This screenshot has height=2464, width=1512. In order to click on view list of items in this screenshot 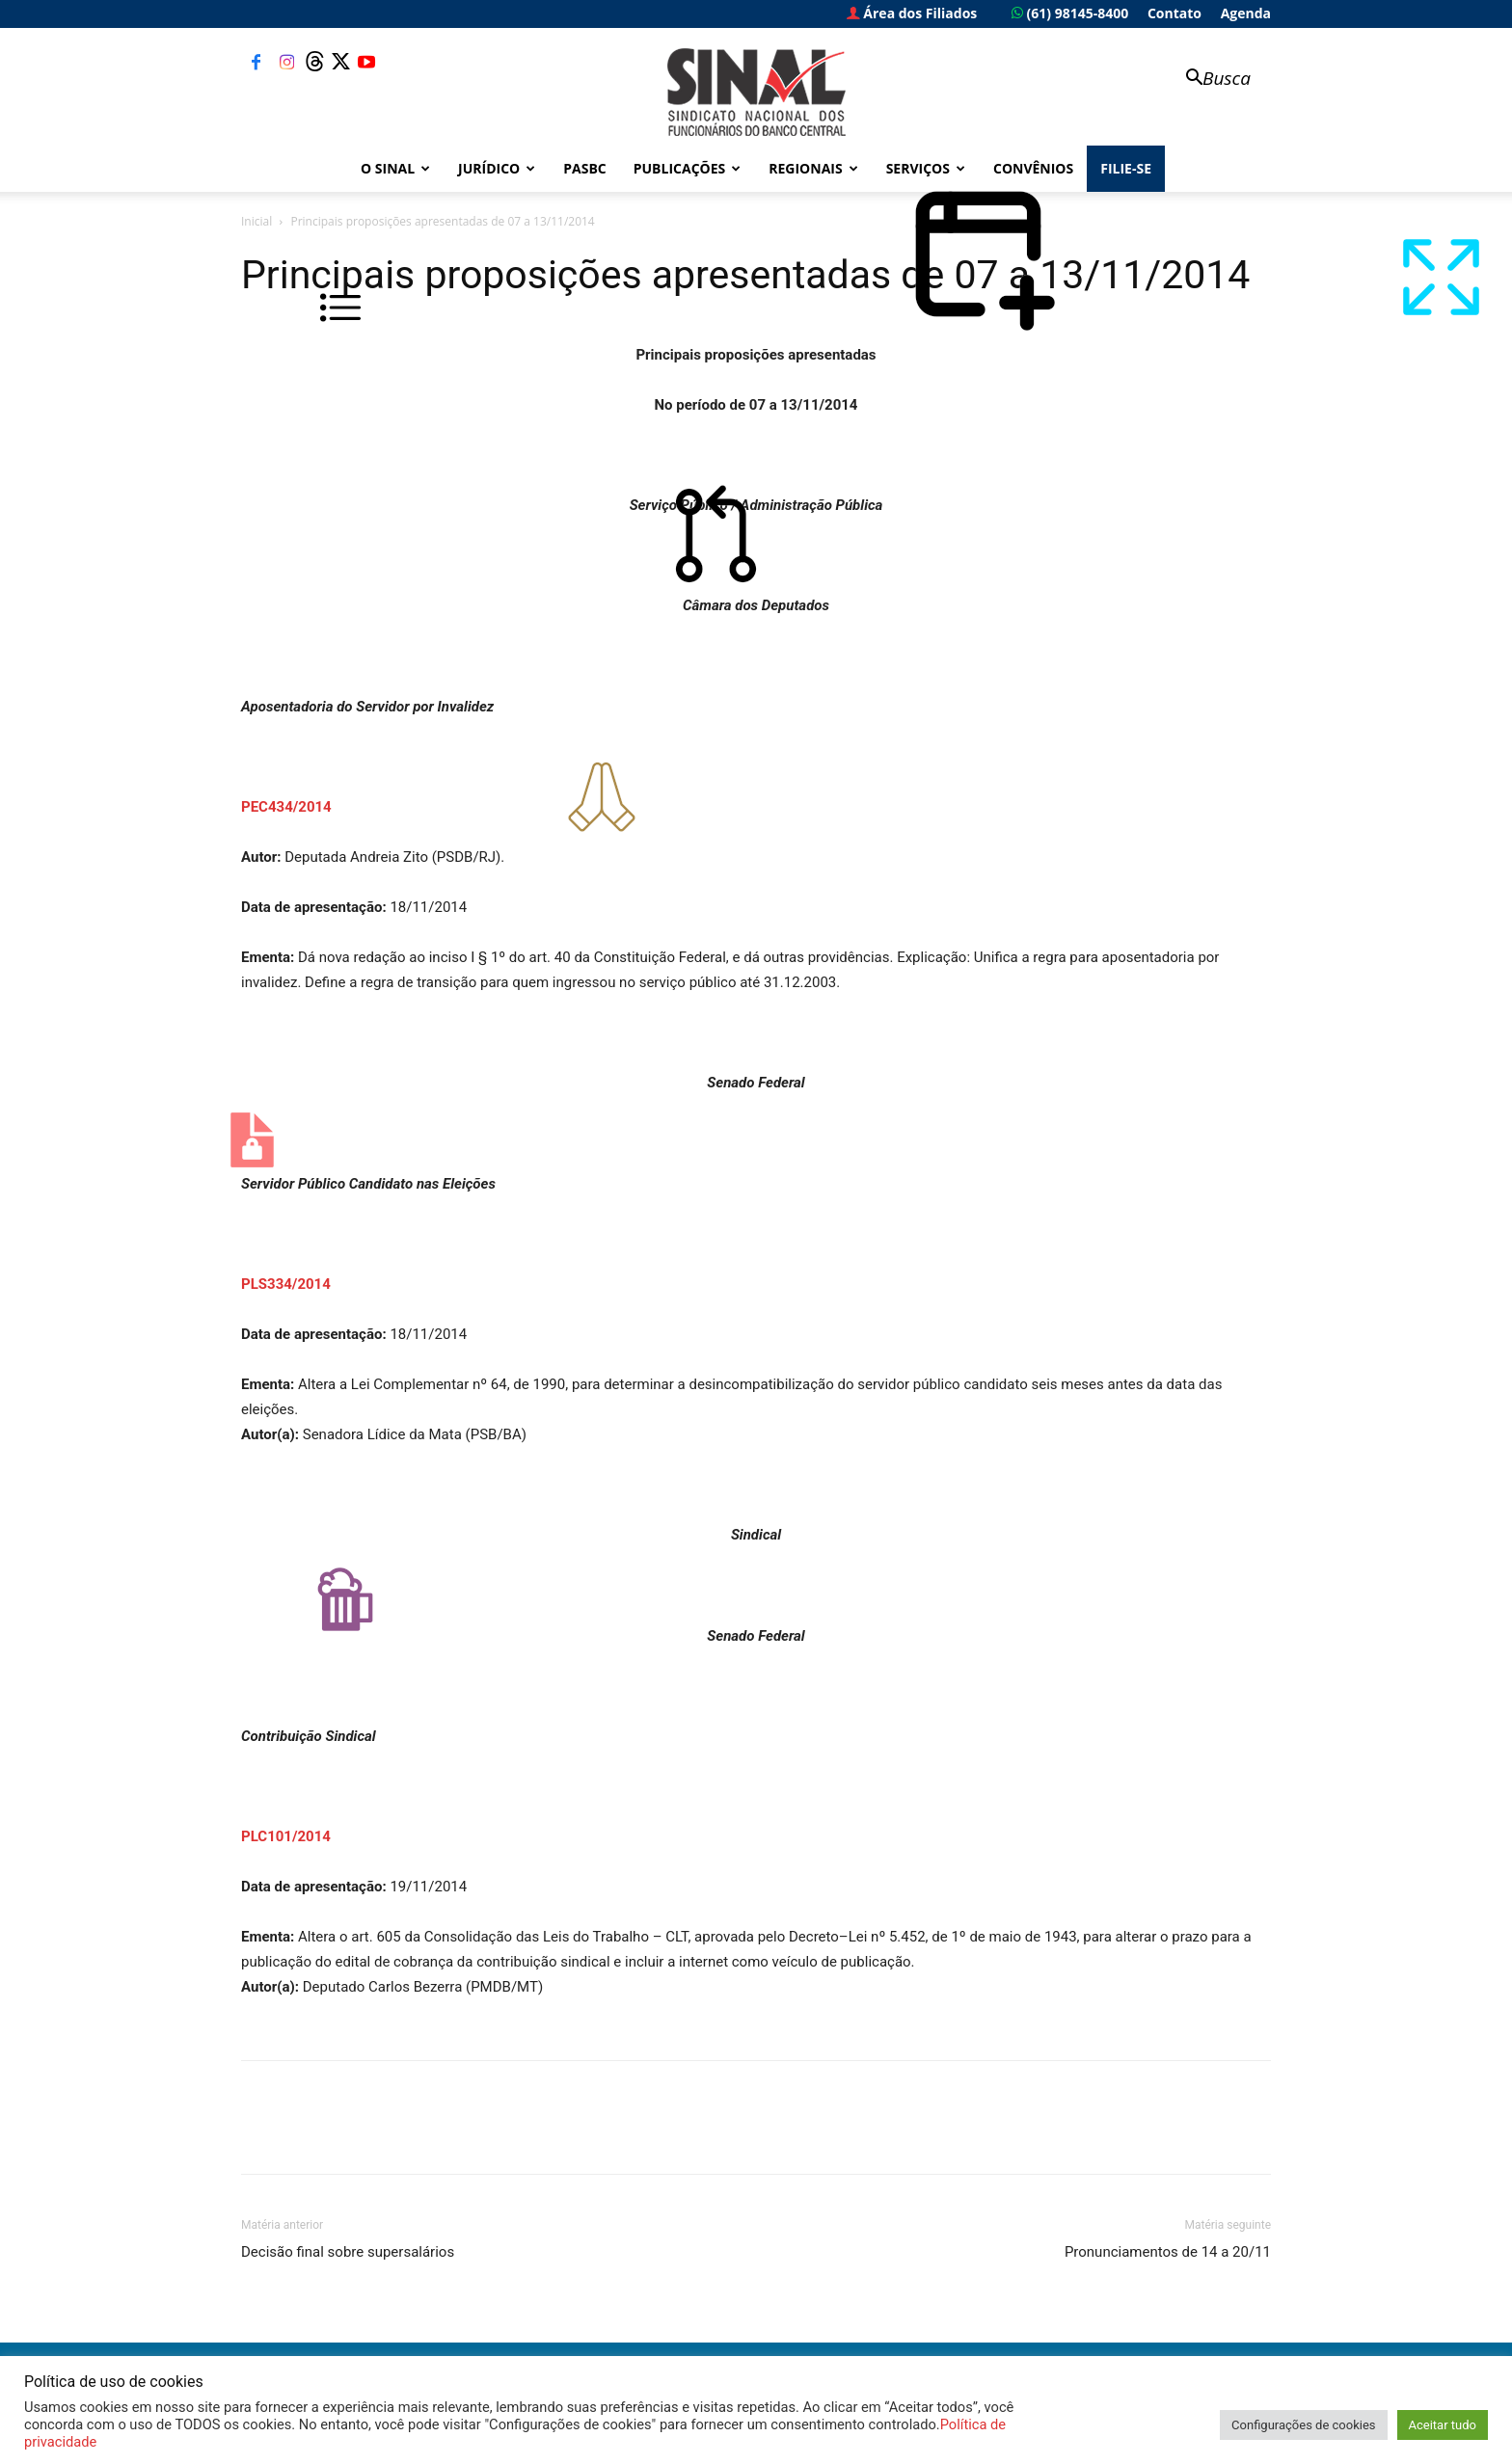, I will do `click(340, 308)`.